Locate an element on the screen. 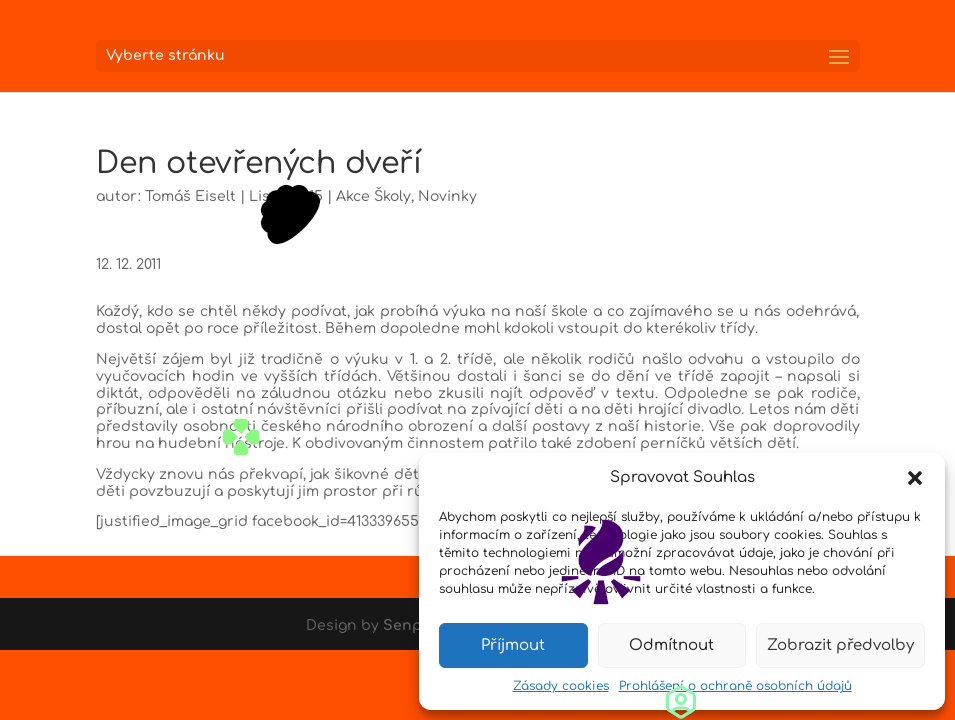 Image resolution: width=955 pixels, height=720 pixels. view user profile is located at coordinates (681, 702).